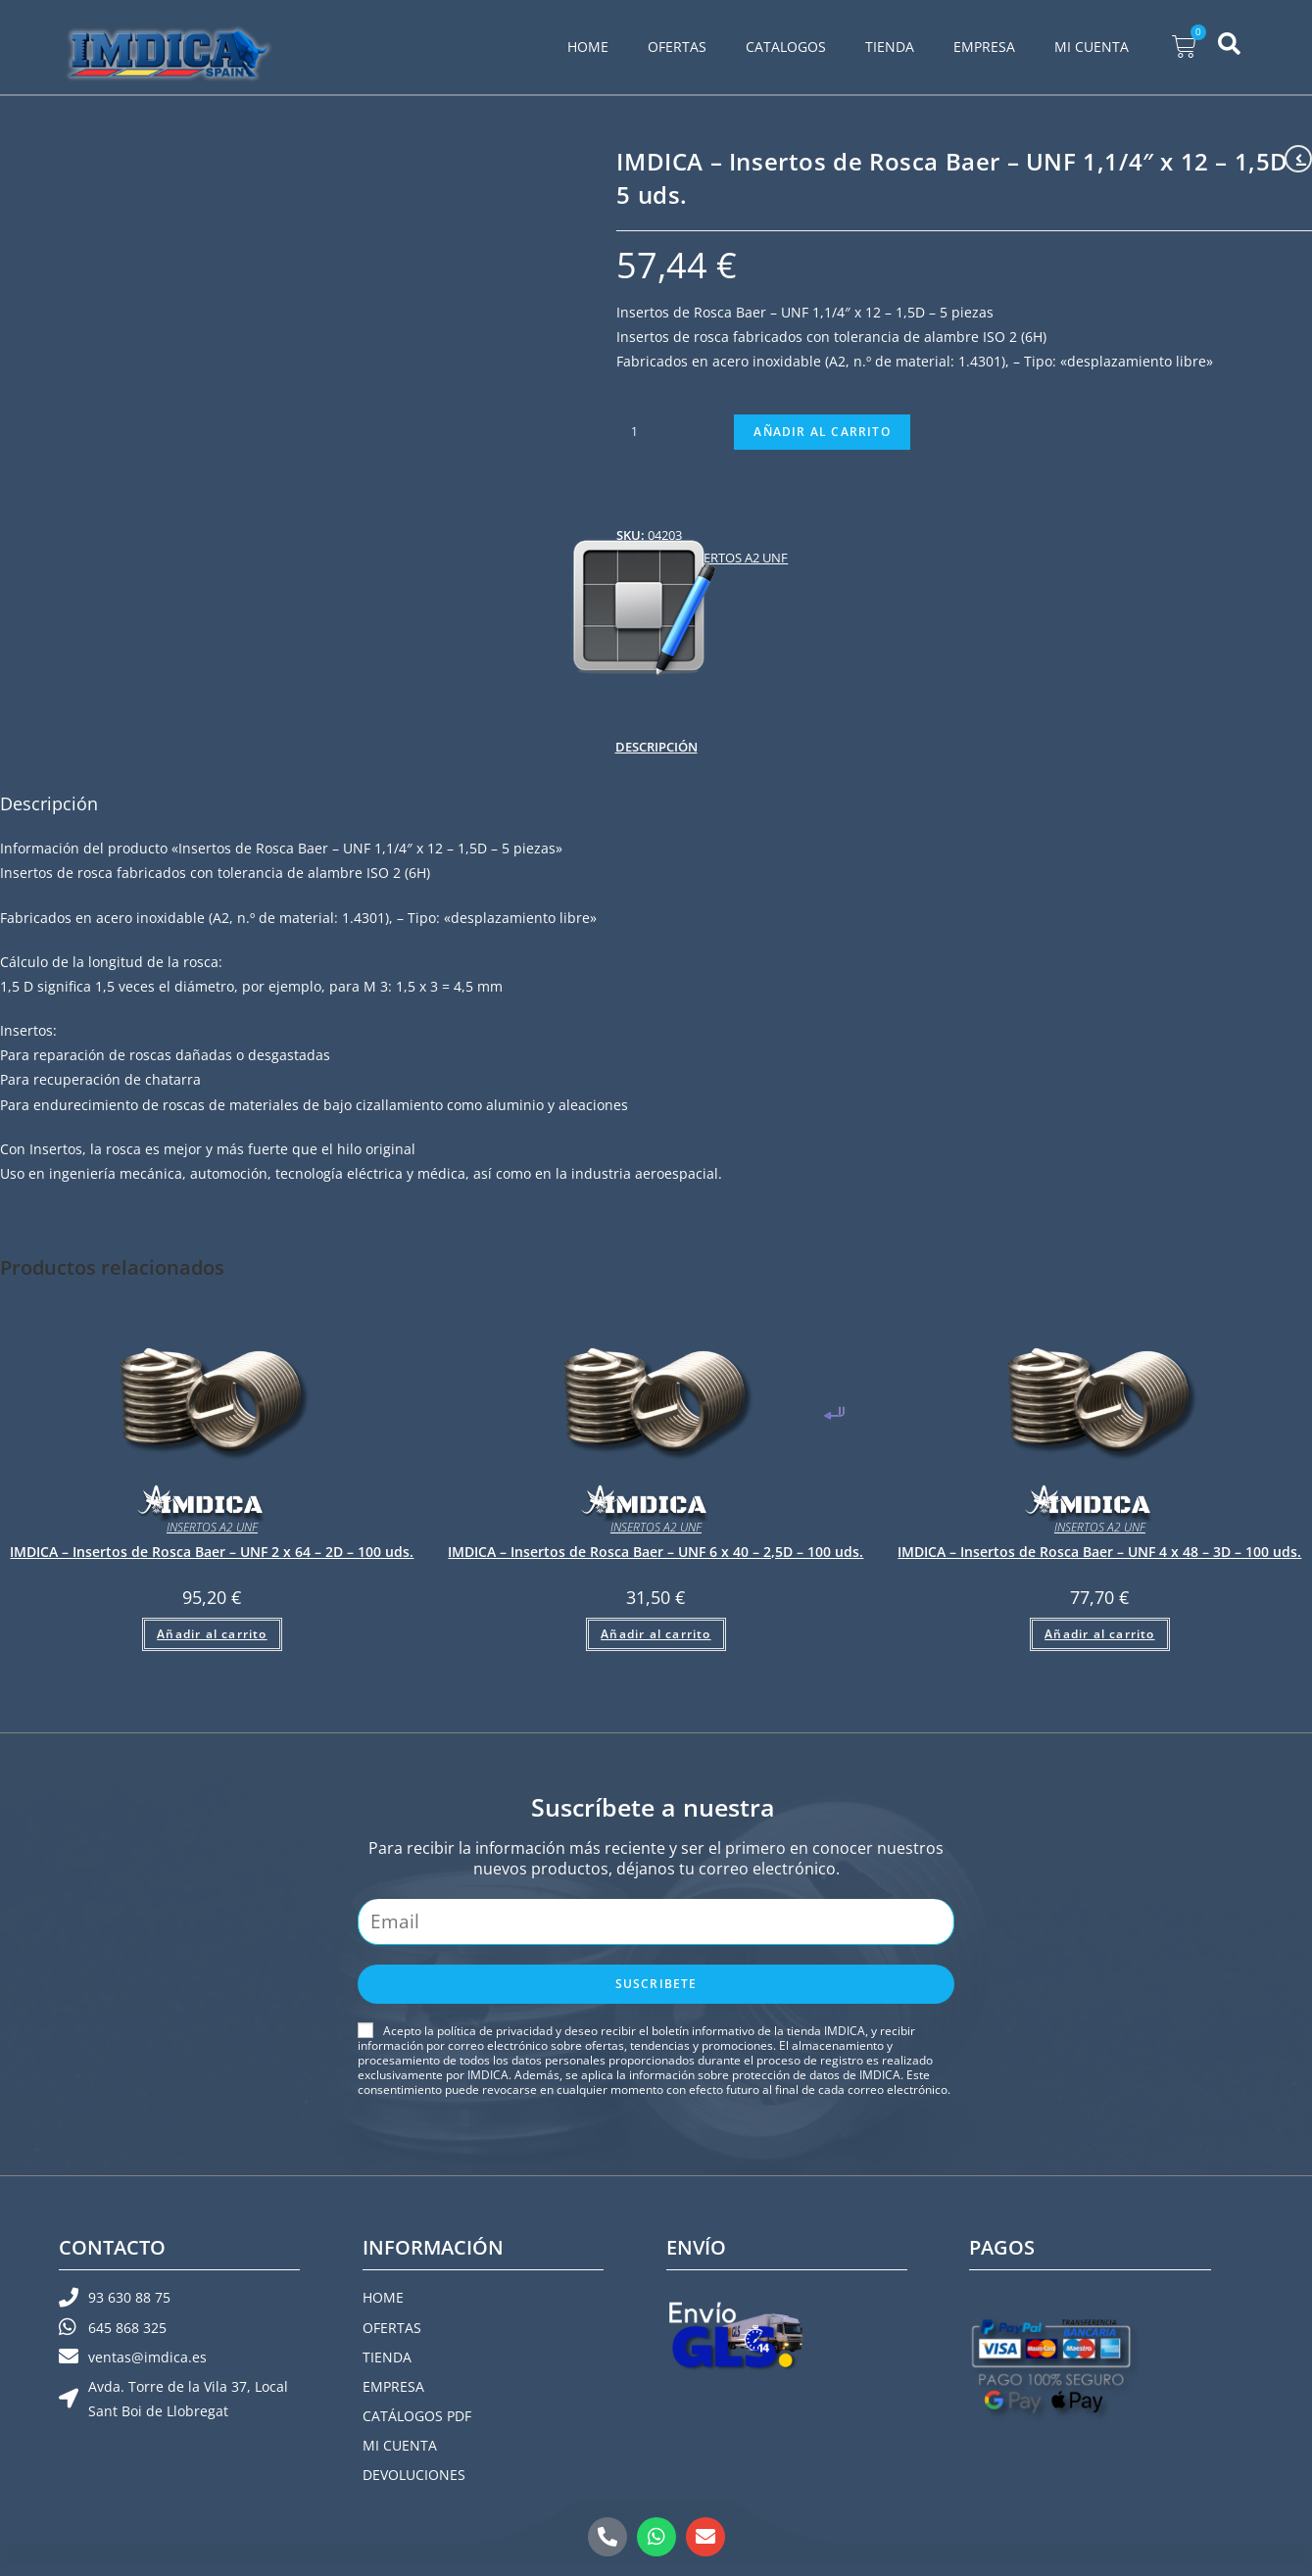  What do you see at coordinates (834, 1413) in the screenshot?
I see `reply to all recipients of an email` at bounding box center [834, 1413].